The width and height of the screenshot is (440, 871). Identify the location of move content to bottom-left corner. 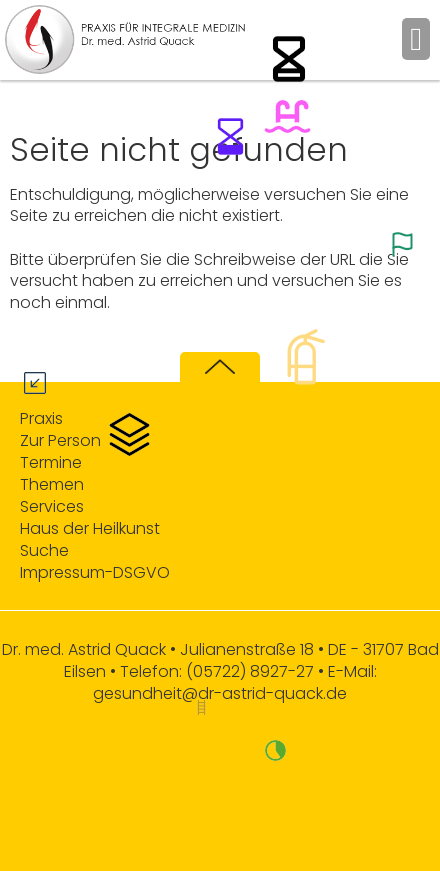
(35, 383).